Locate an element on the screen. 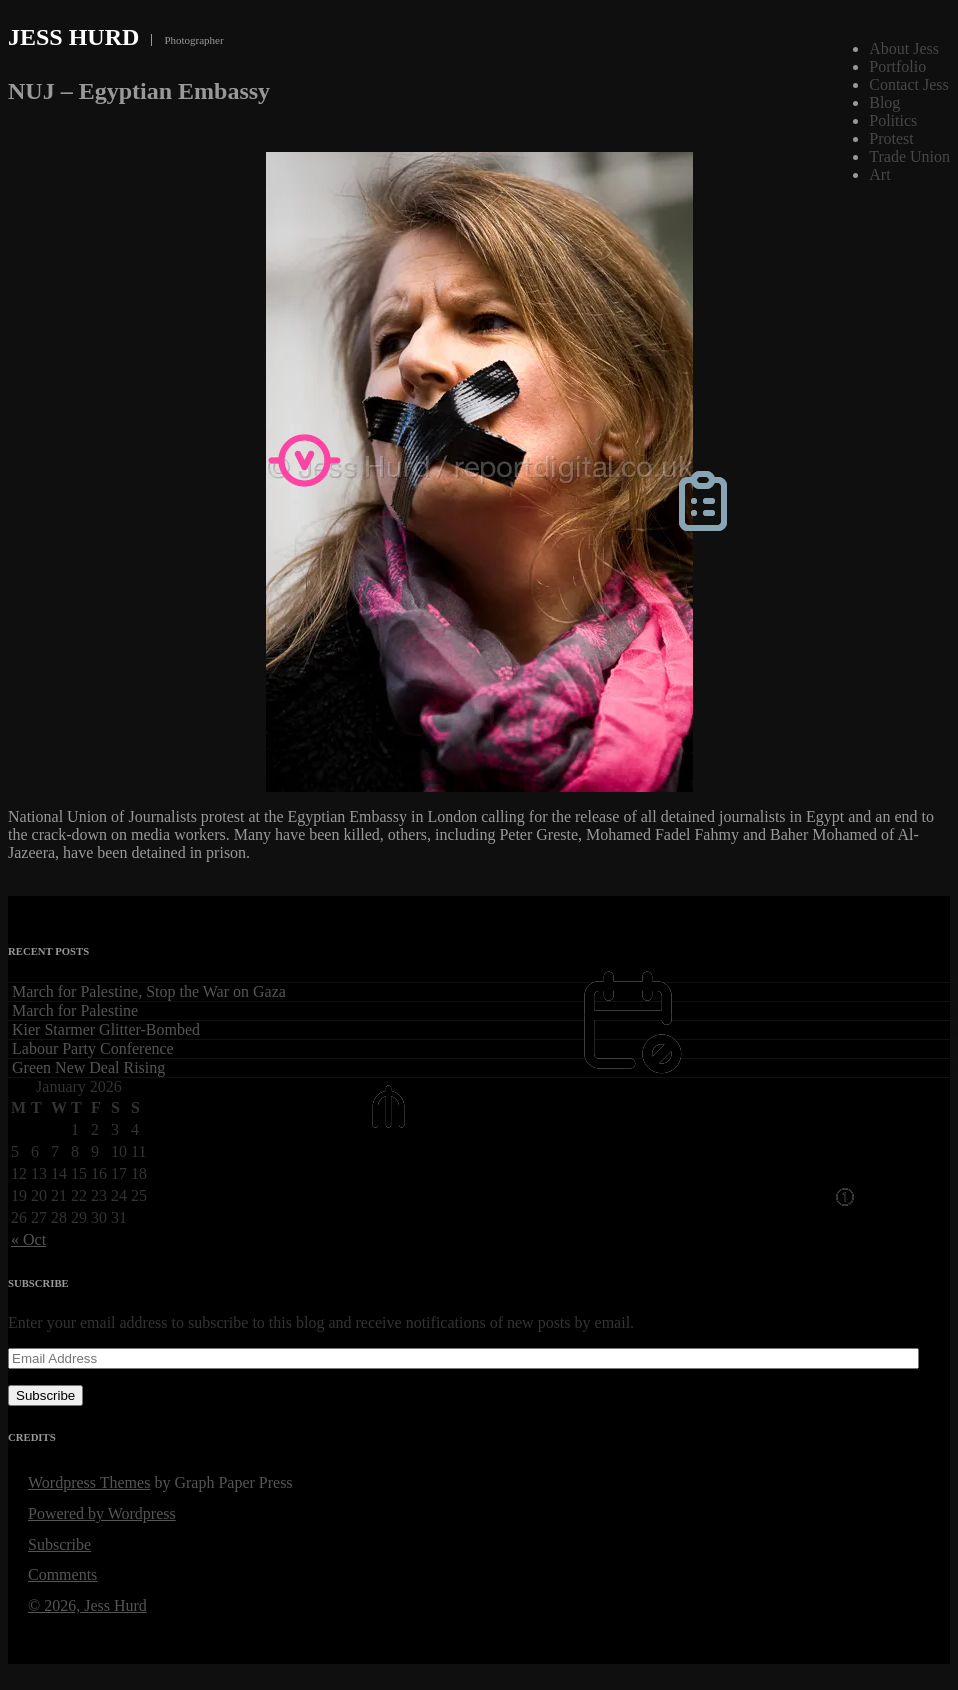 The height and width of the screenshot is (1690, 958). view checklist or task list is located at coordinates (703, 501).